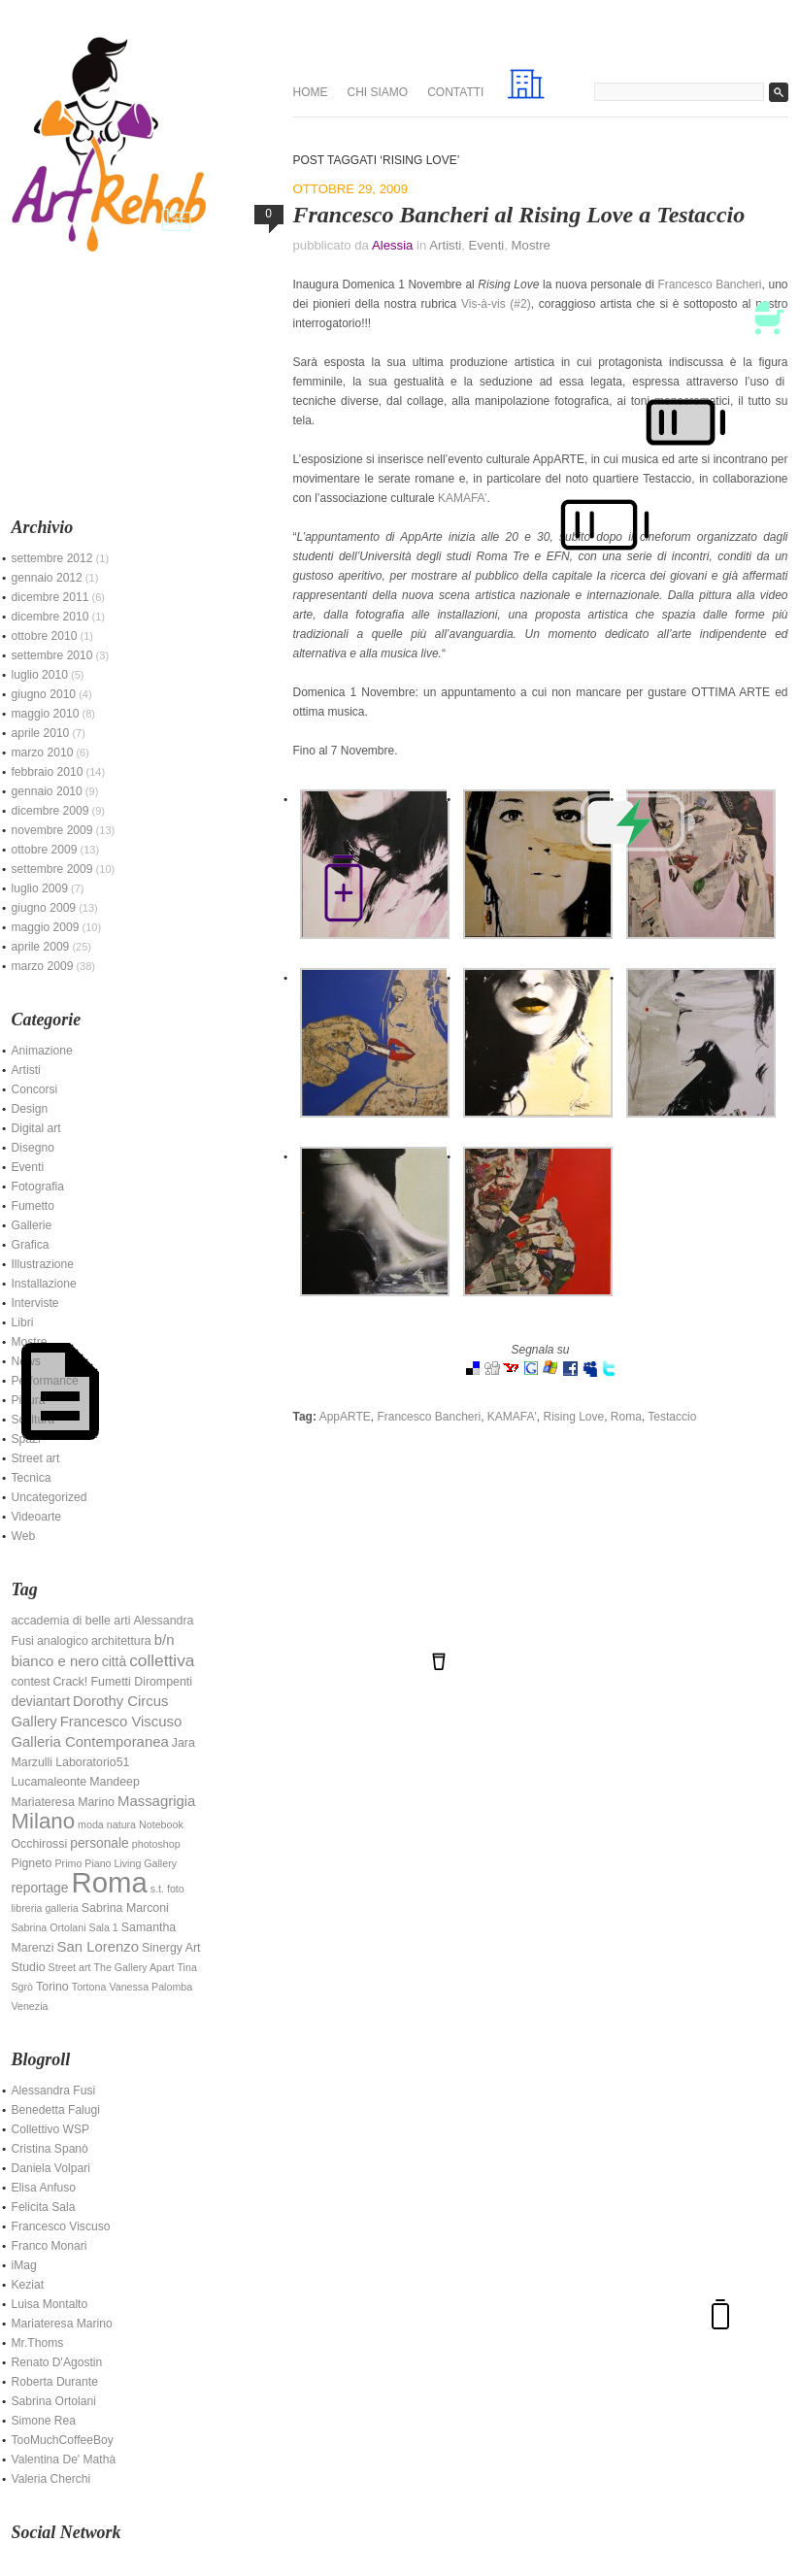 Image resolution: width=799 pixels, height=2576 pixels. Describe the element at coordinates (60, 1391) in the screenshot. I see `view document details` at that location.